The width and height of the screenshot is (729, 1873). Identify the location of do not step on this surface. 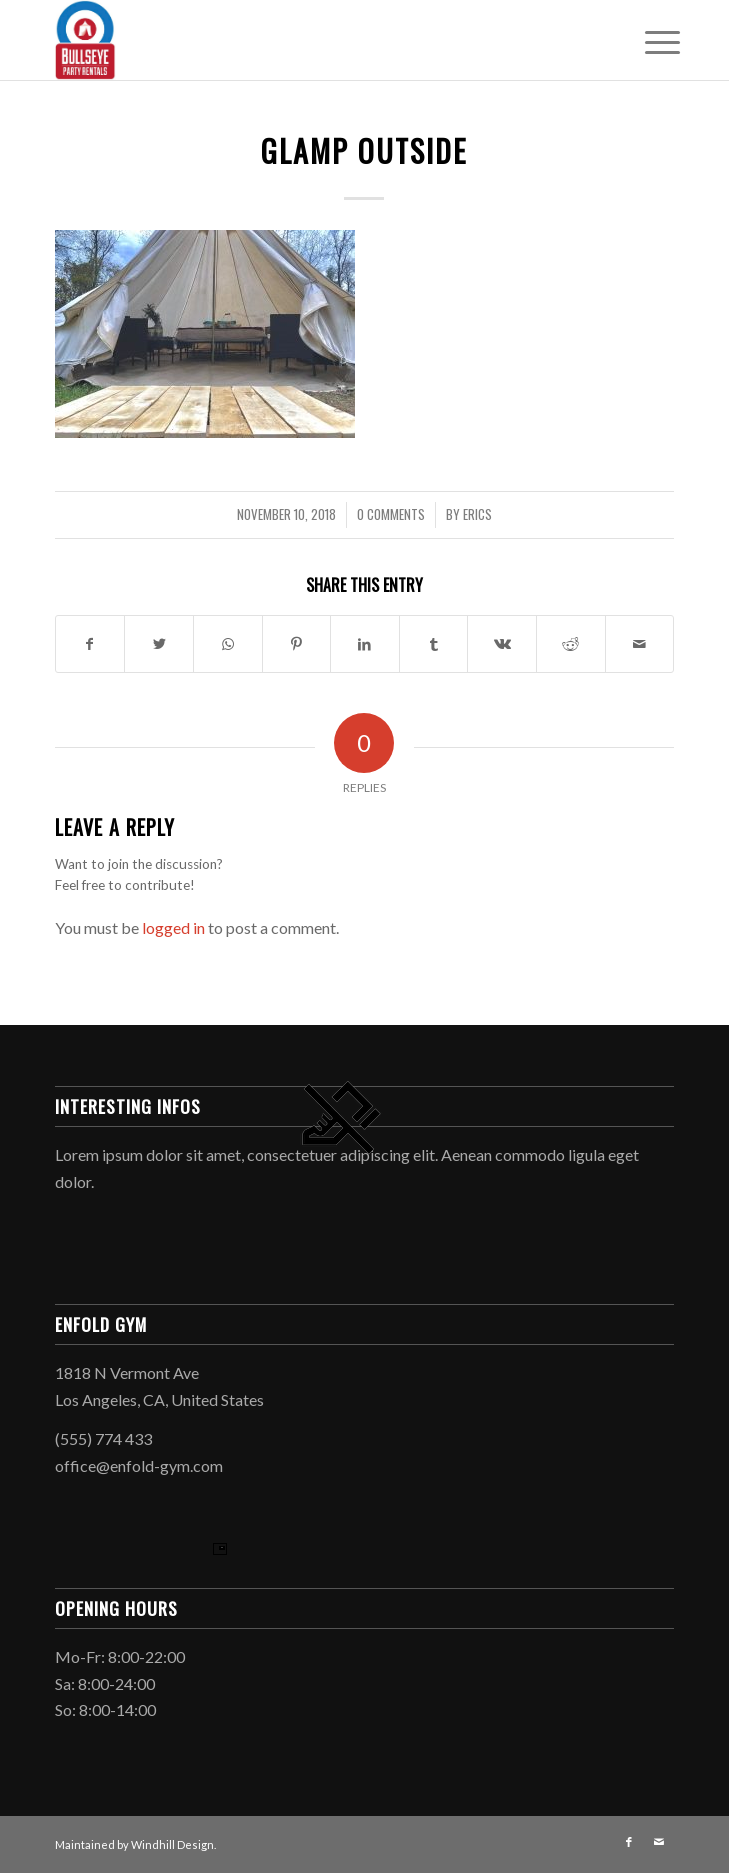
(341, 1116).